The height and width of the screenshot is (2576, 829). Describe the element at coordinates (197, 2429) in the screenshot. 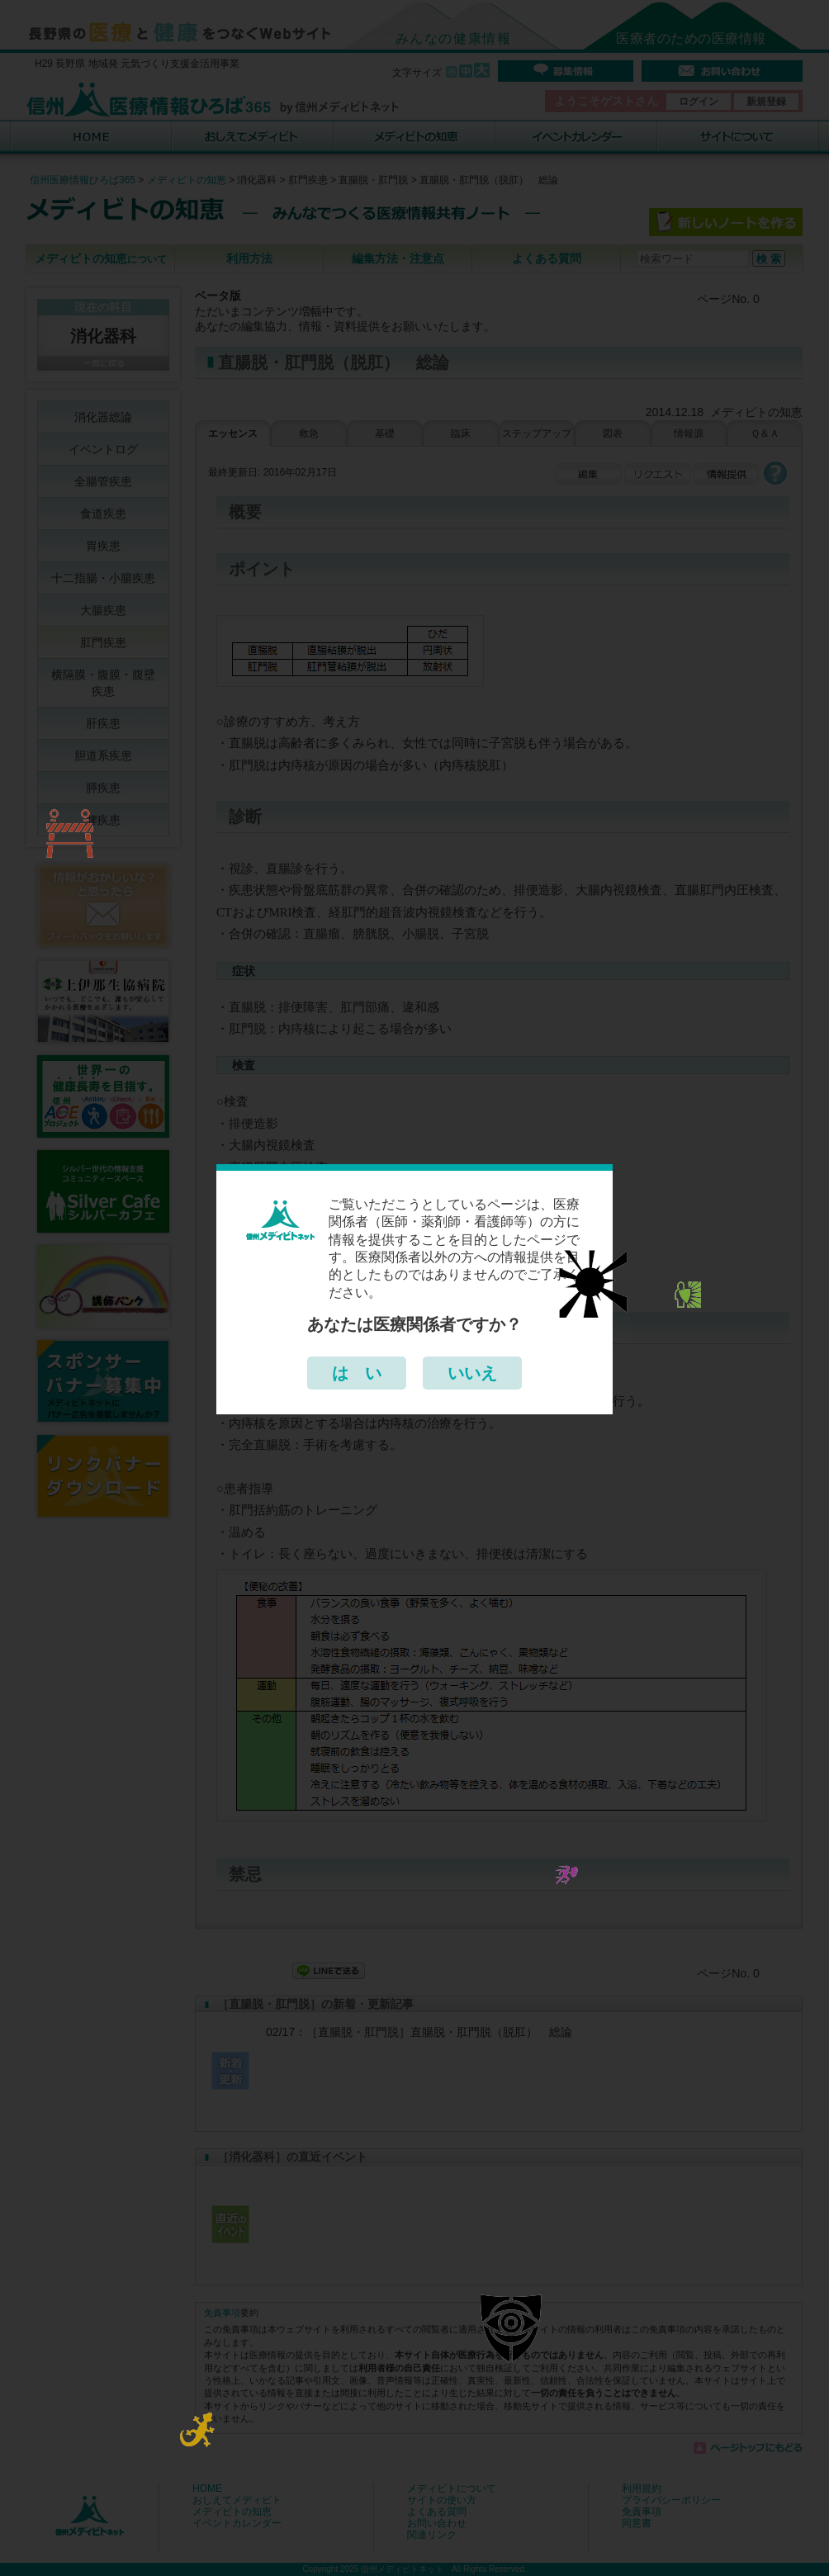

I see `gecko or lizard character in a game interface` at that location.